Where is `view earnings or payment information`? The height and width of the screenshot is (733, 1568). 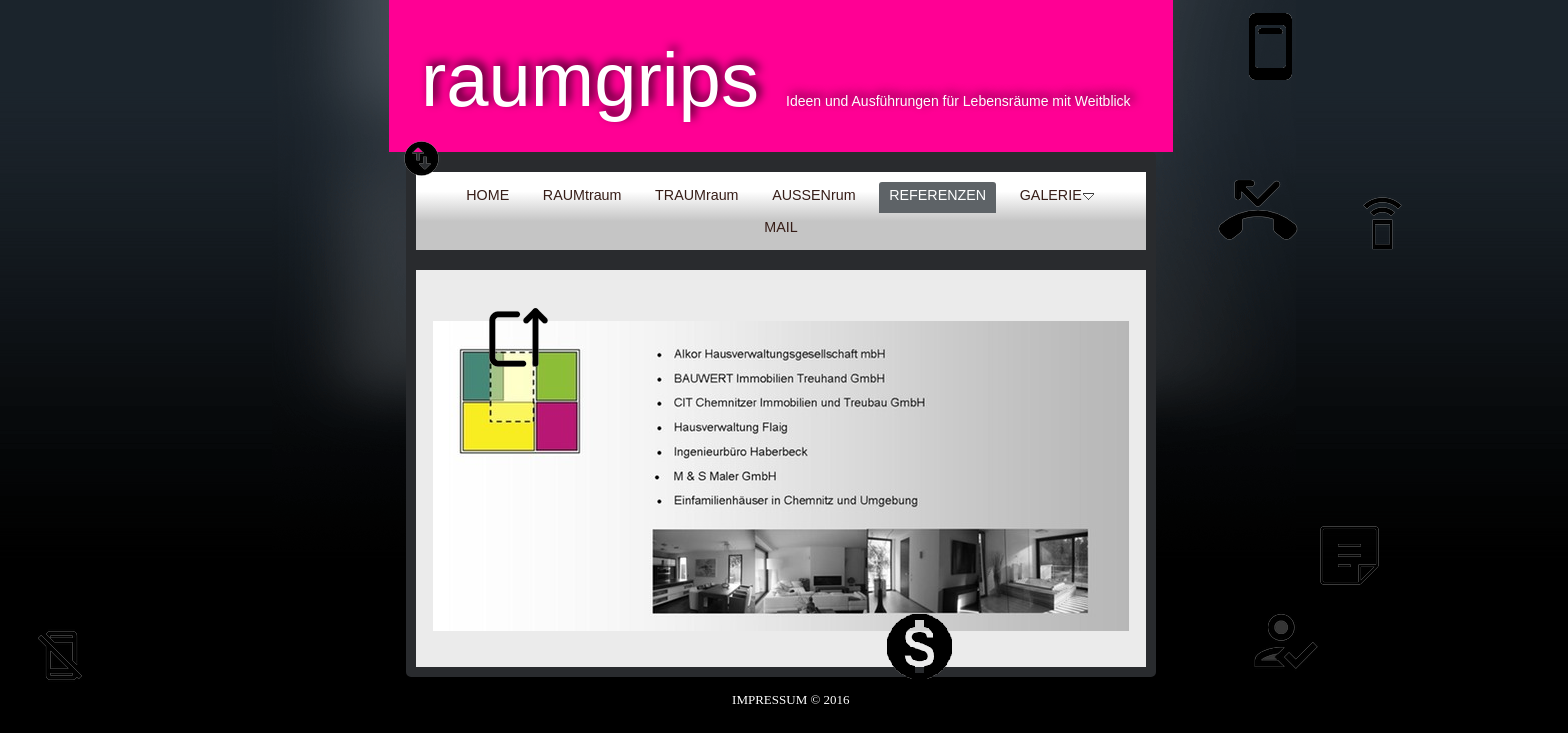
view earnings or payment information is located at coordinates (919, 646).